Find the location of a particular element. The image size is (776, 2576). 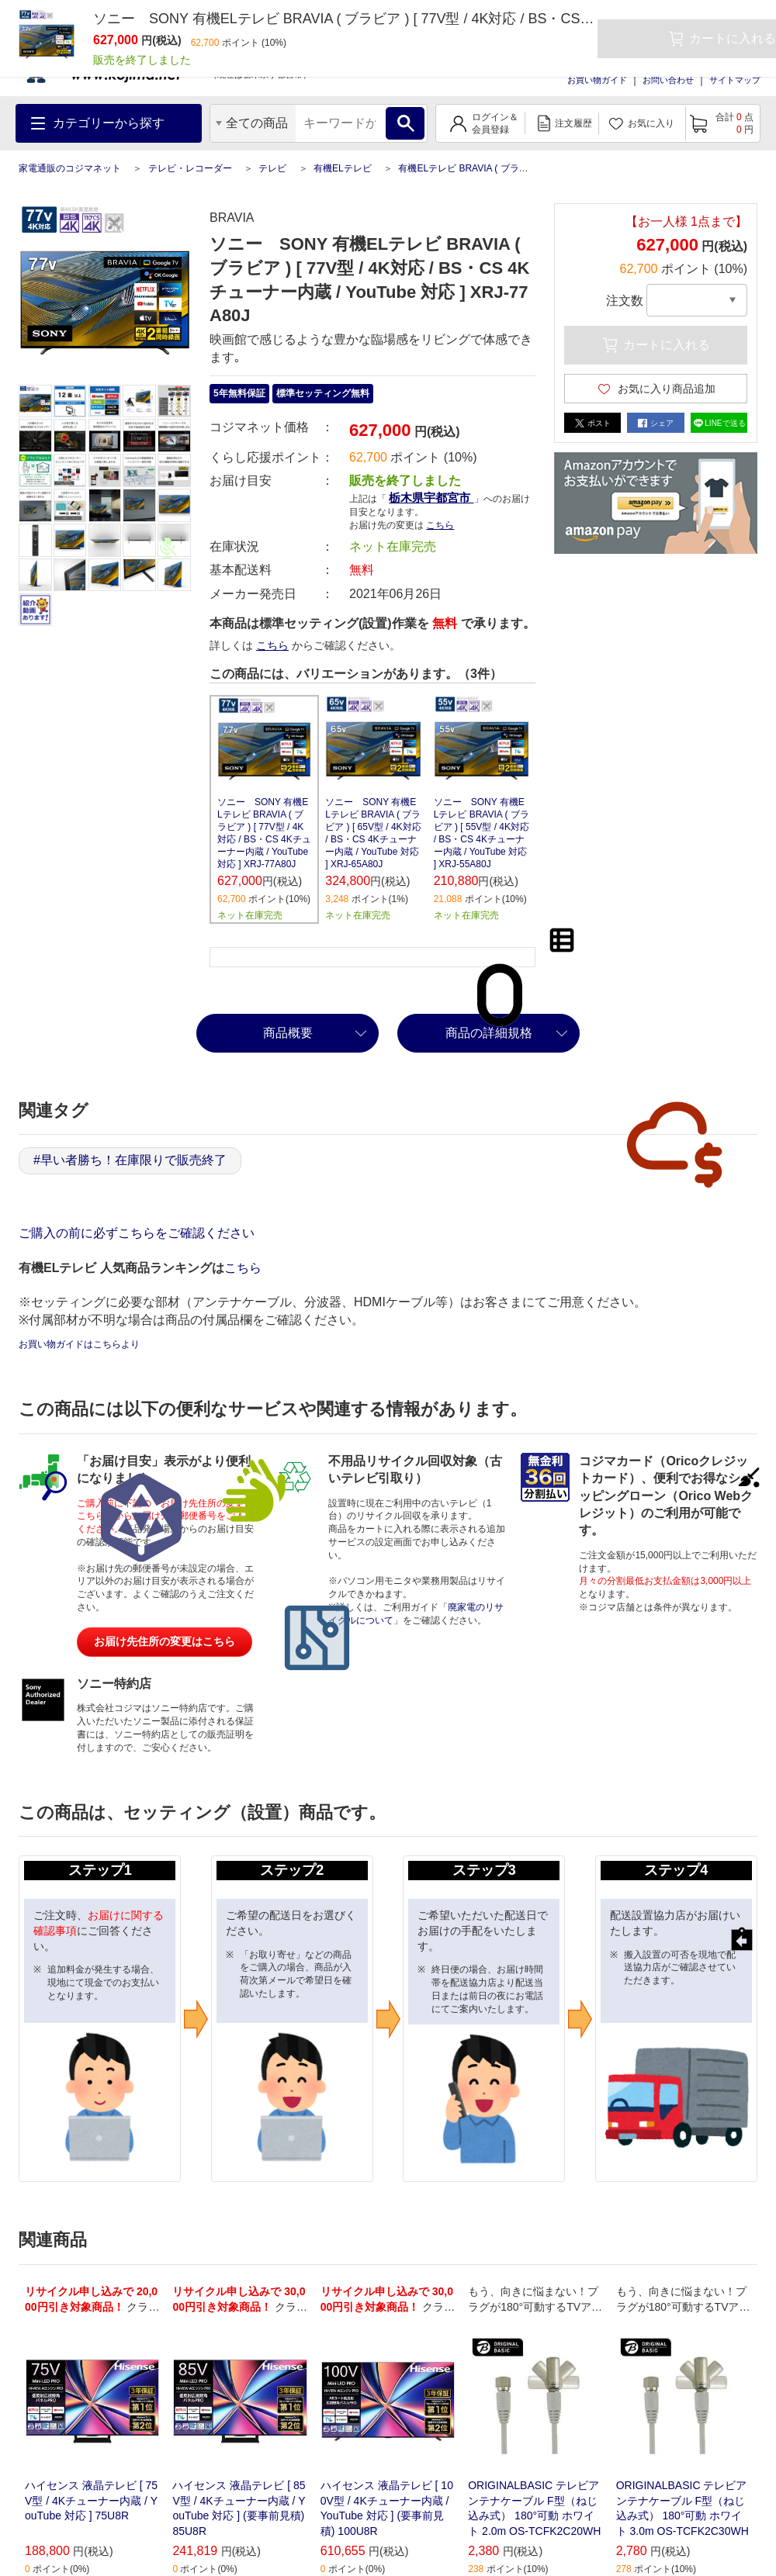

access hardware or circuit settings is located at coordinates (317, 1637).